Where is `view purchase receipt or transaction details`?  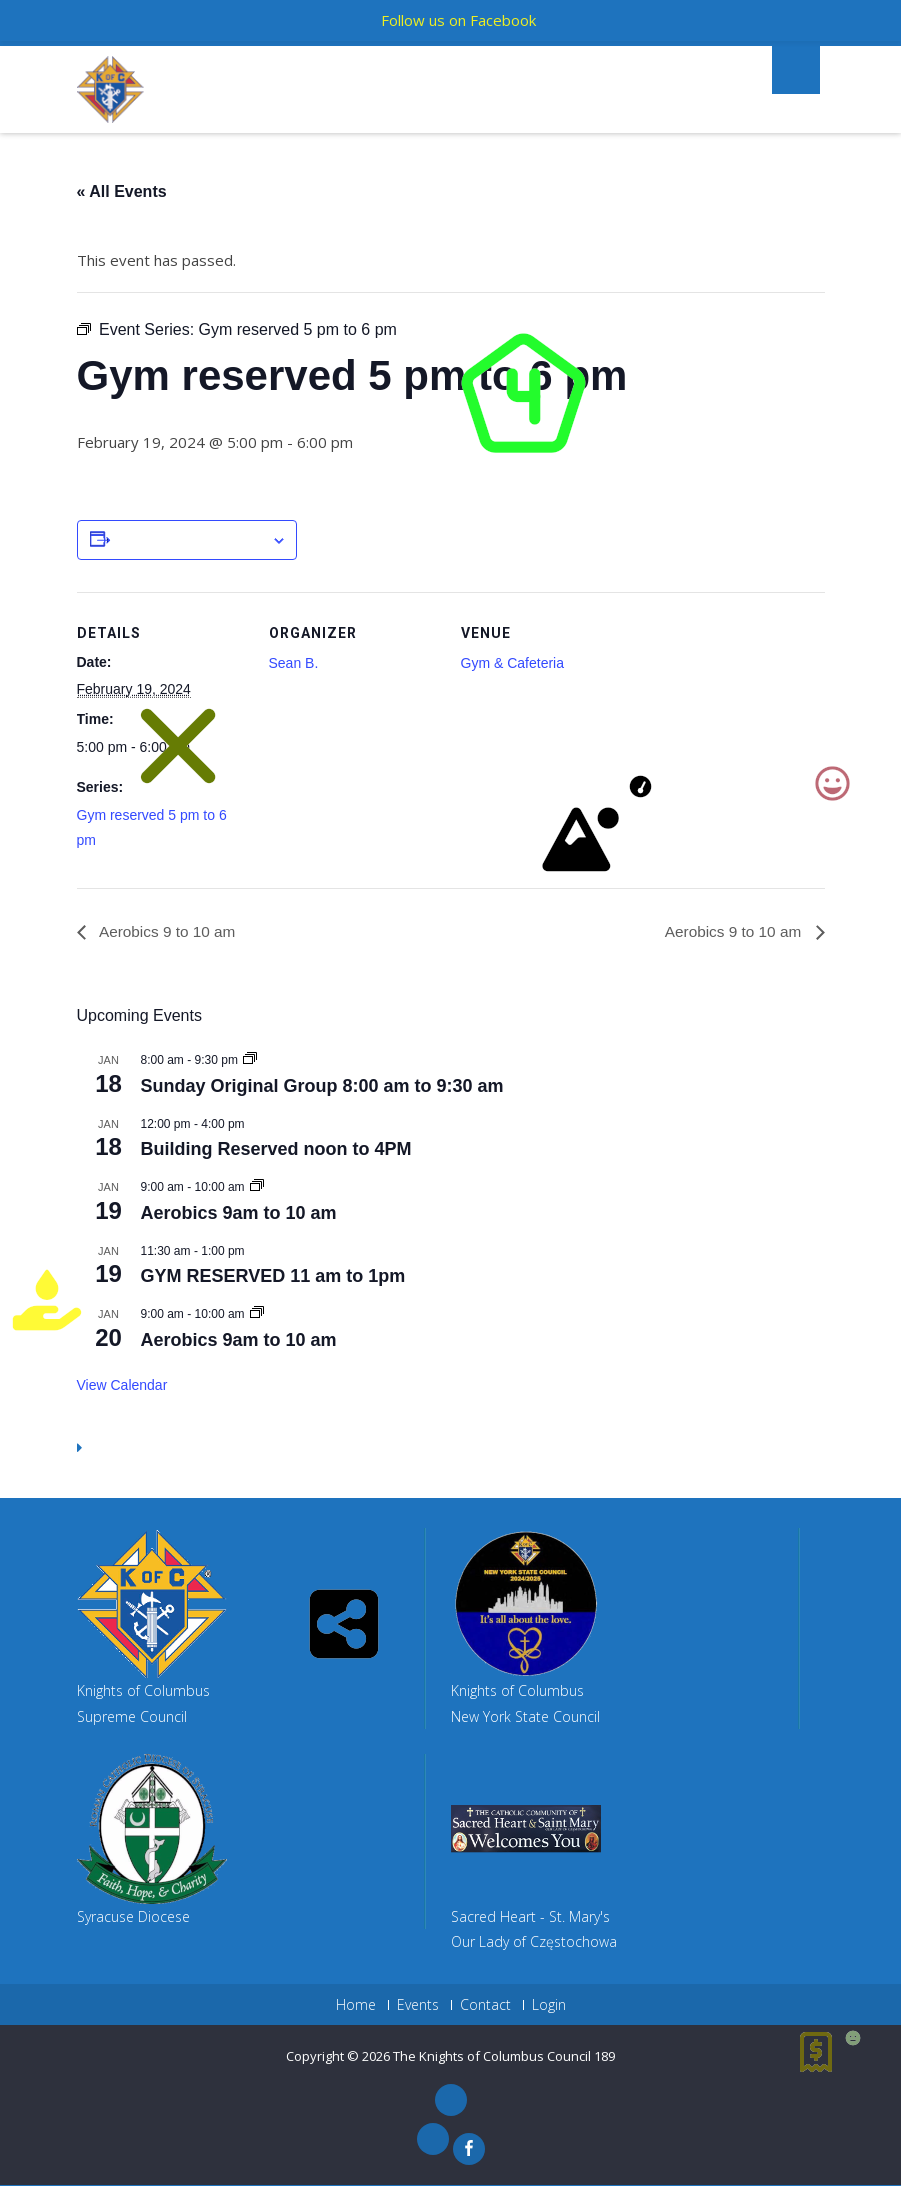
view purchase receipt or transaction details is located at coordinates (816, 2052).